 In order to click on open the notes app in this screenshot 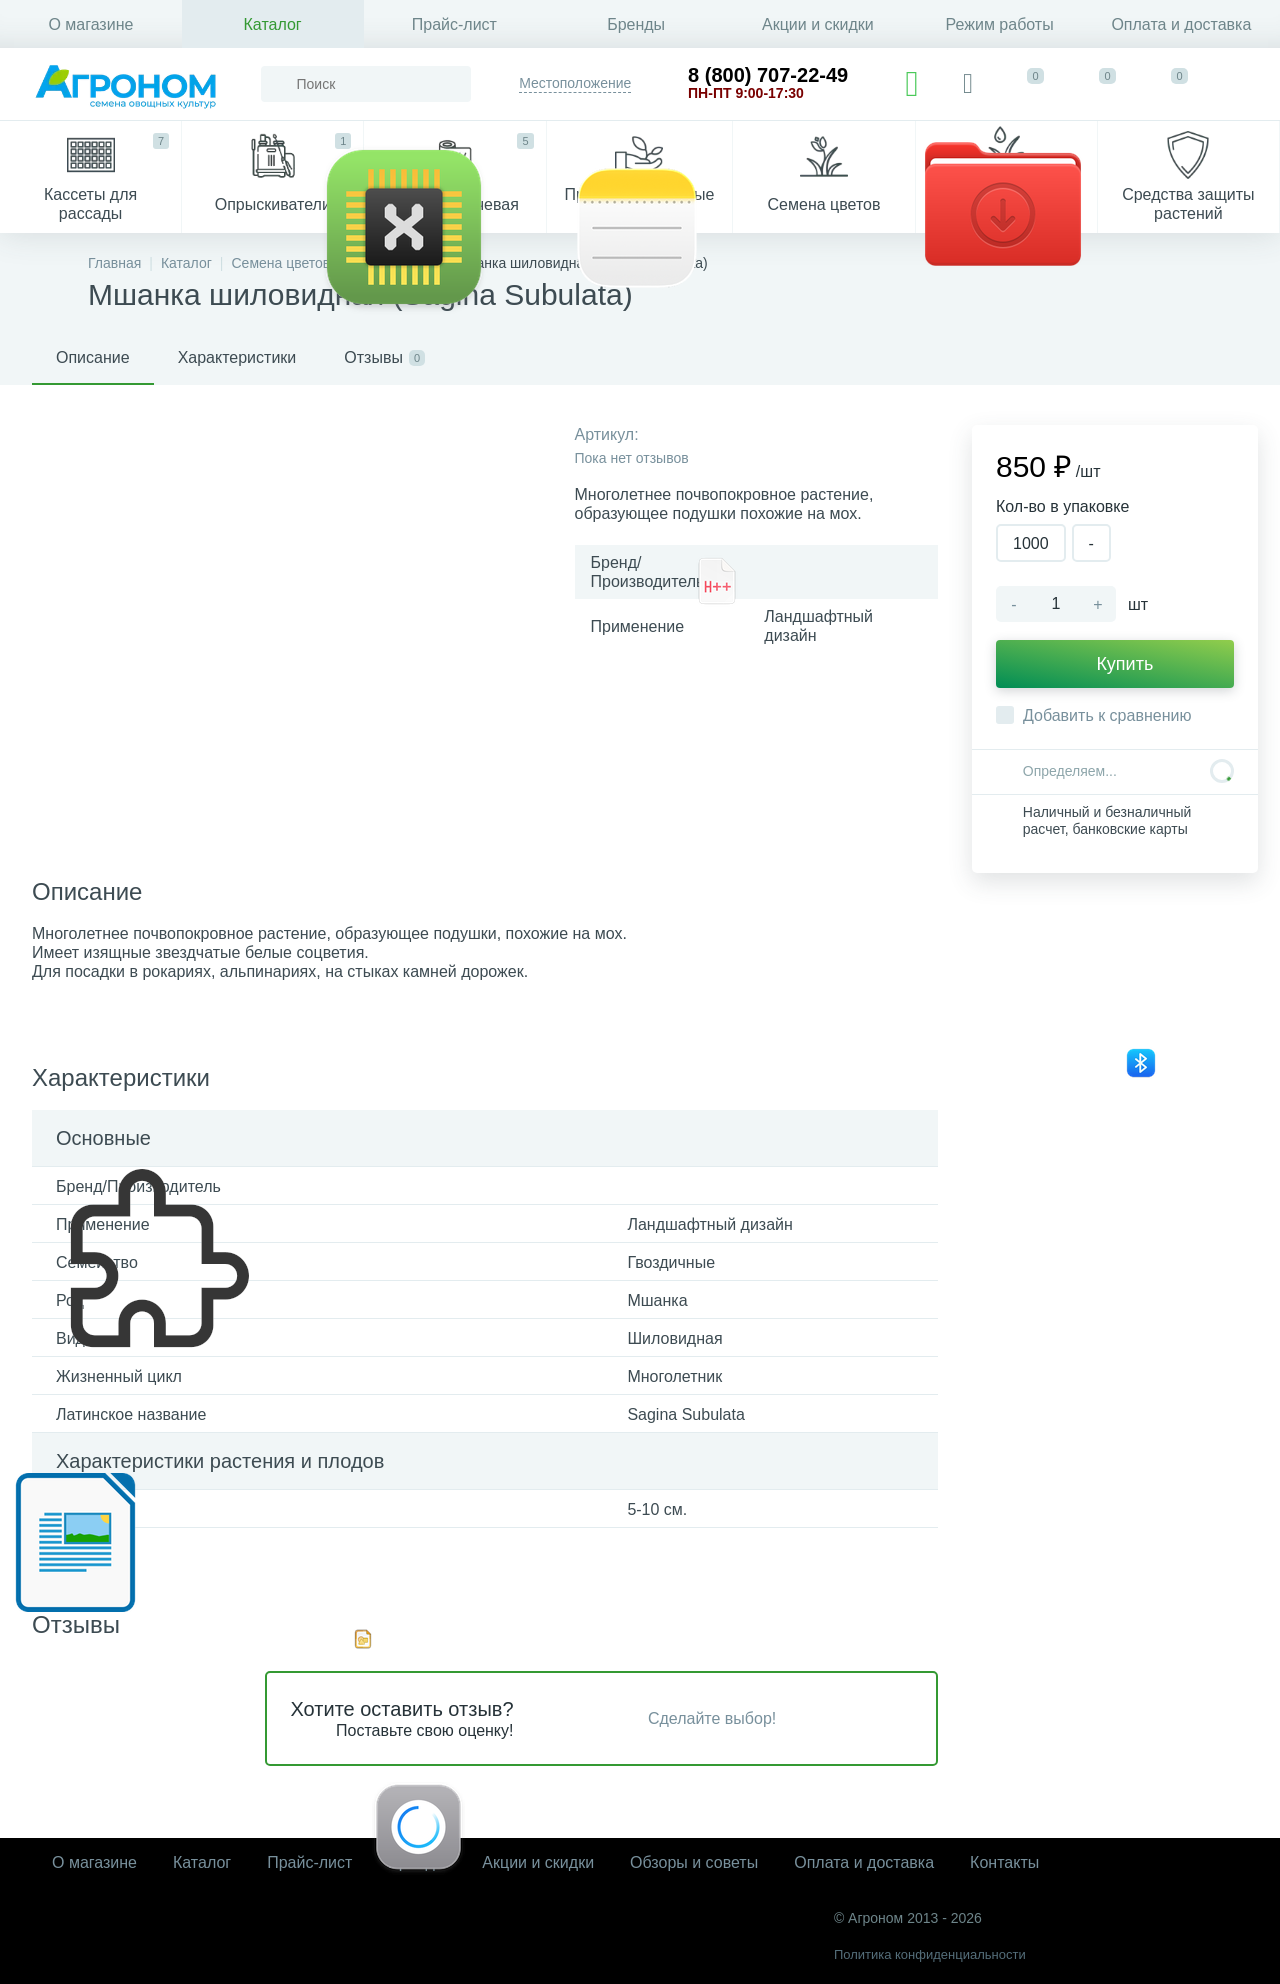, I will do `click(637, 228)`.